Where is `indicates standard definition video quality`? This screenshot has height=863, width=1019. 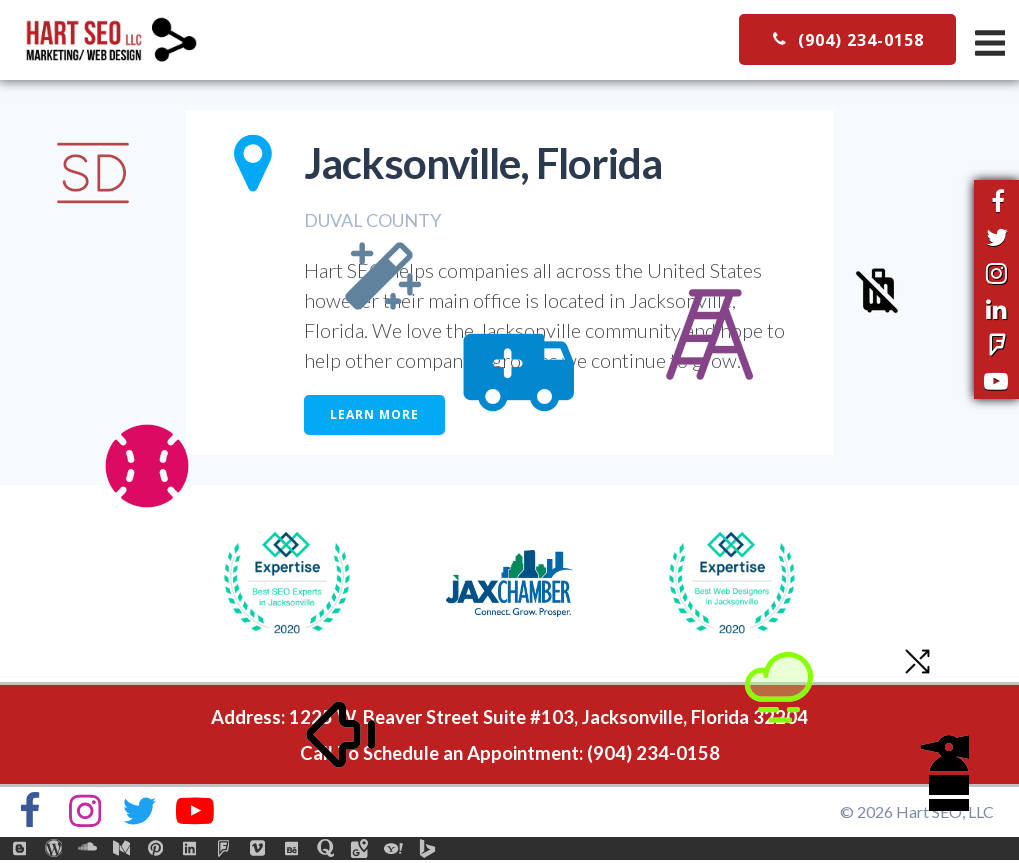
indicates standard definition video quality is located at coordinates (93, 173).